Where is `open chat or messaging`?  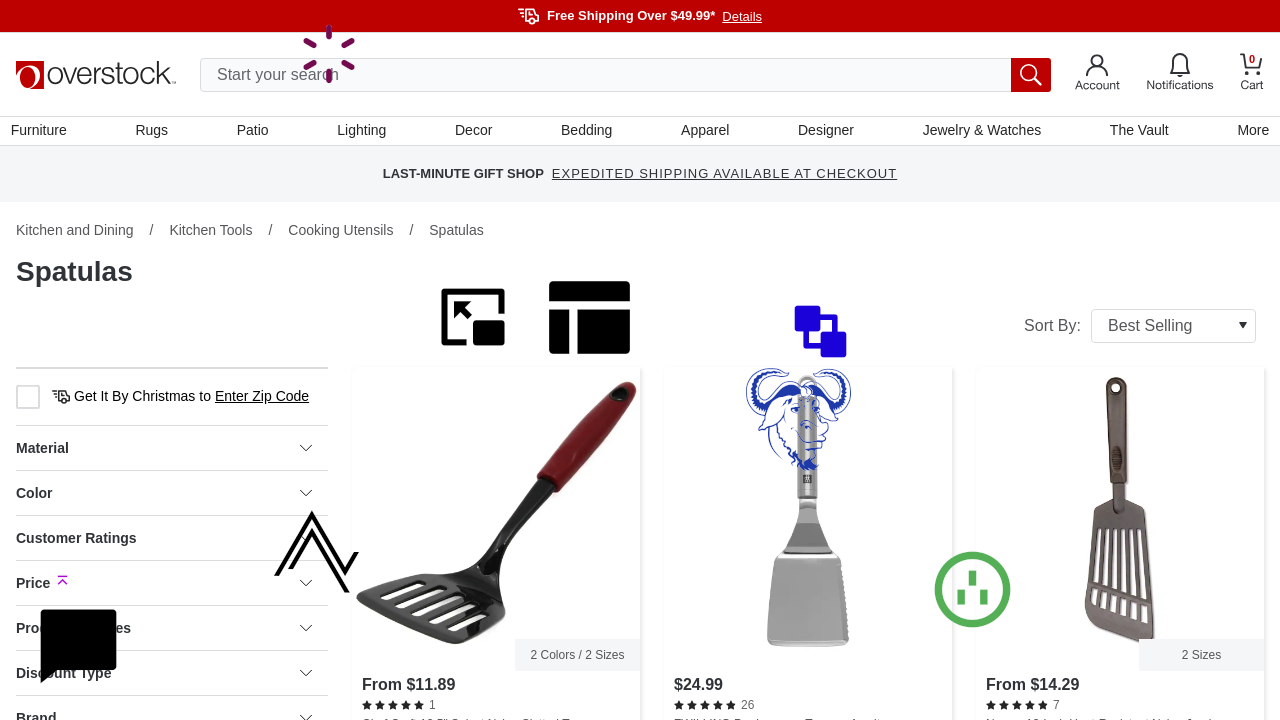 open chat or messaging is located at coordinates (78, 643).